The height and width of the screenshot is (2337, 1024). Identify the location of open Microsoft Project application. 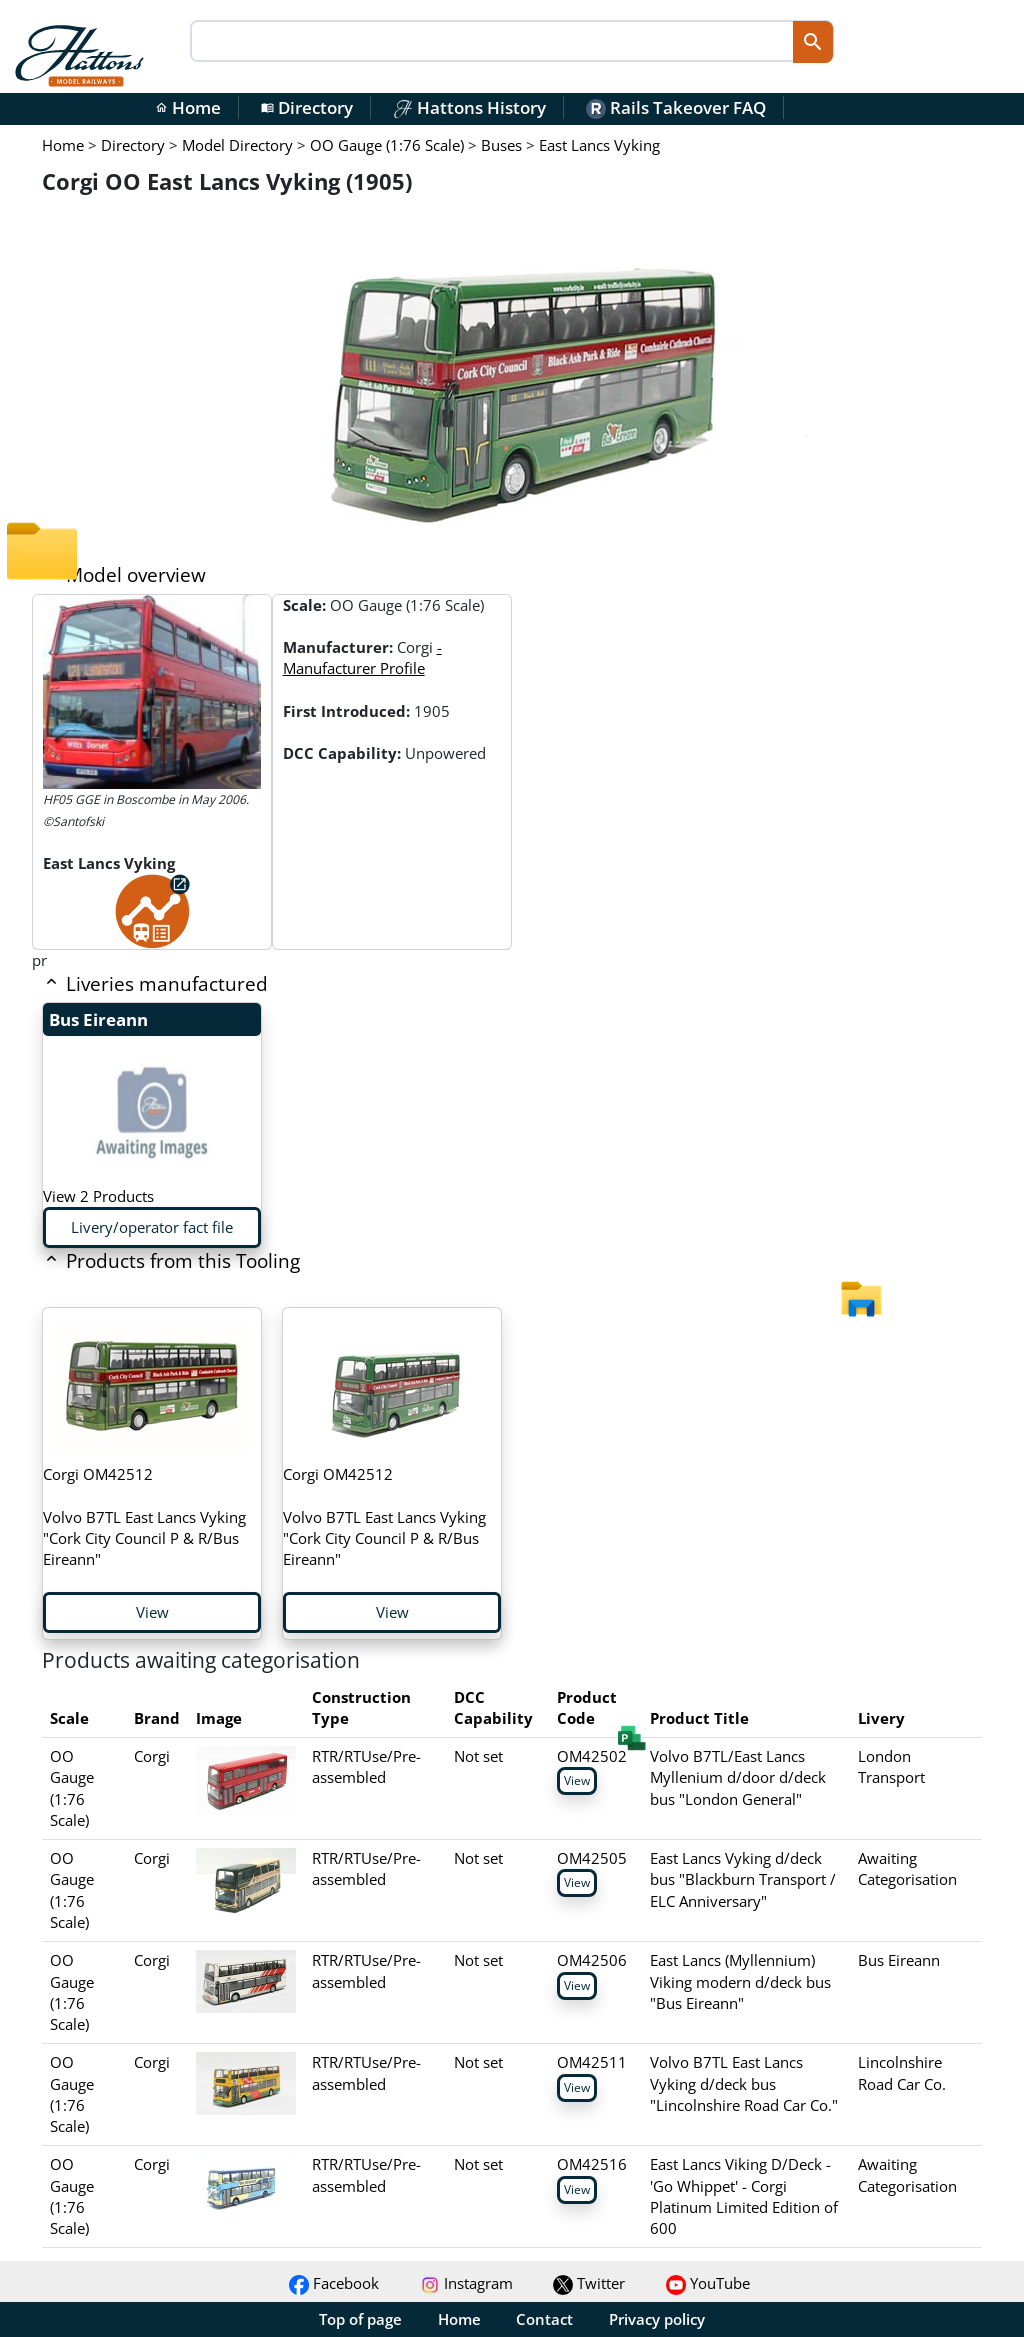
(632, 1738).